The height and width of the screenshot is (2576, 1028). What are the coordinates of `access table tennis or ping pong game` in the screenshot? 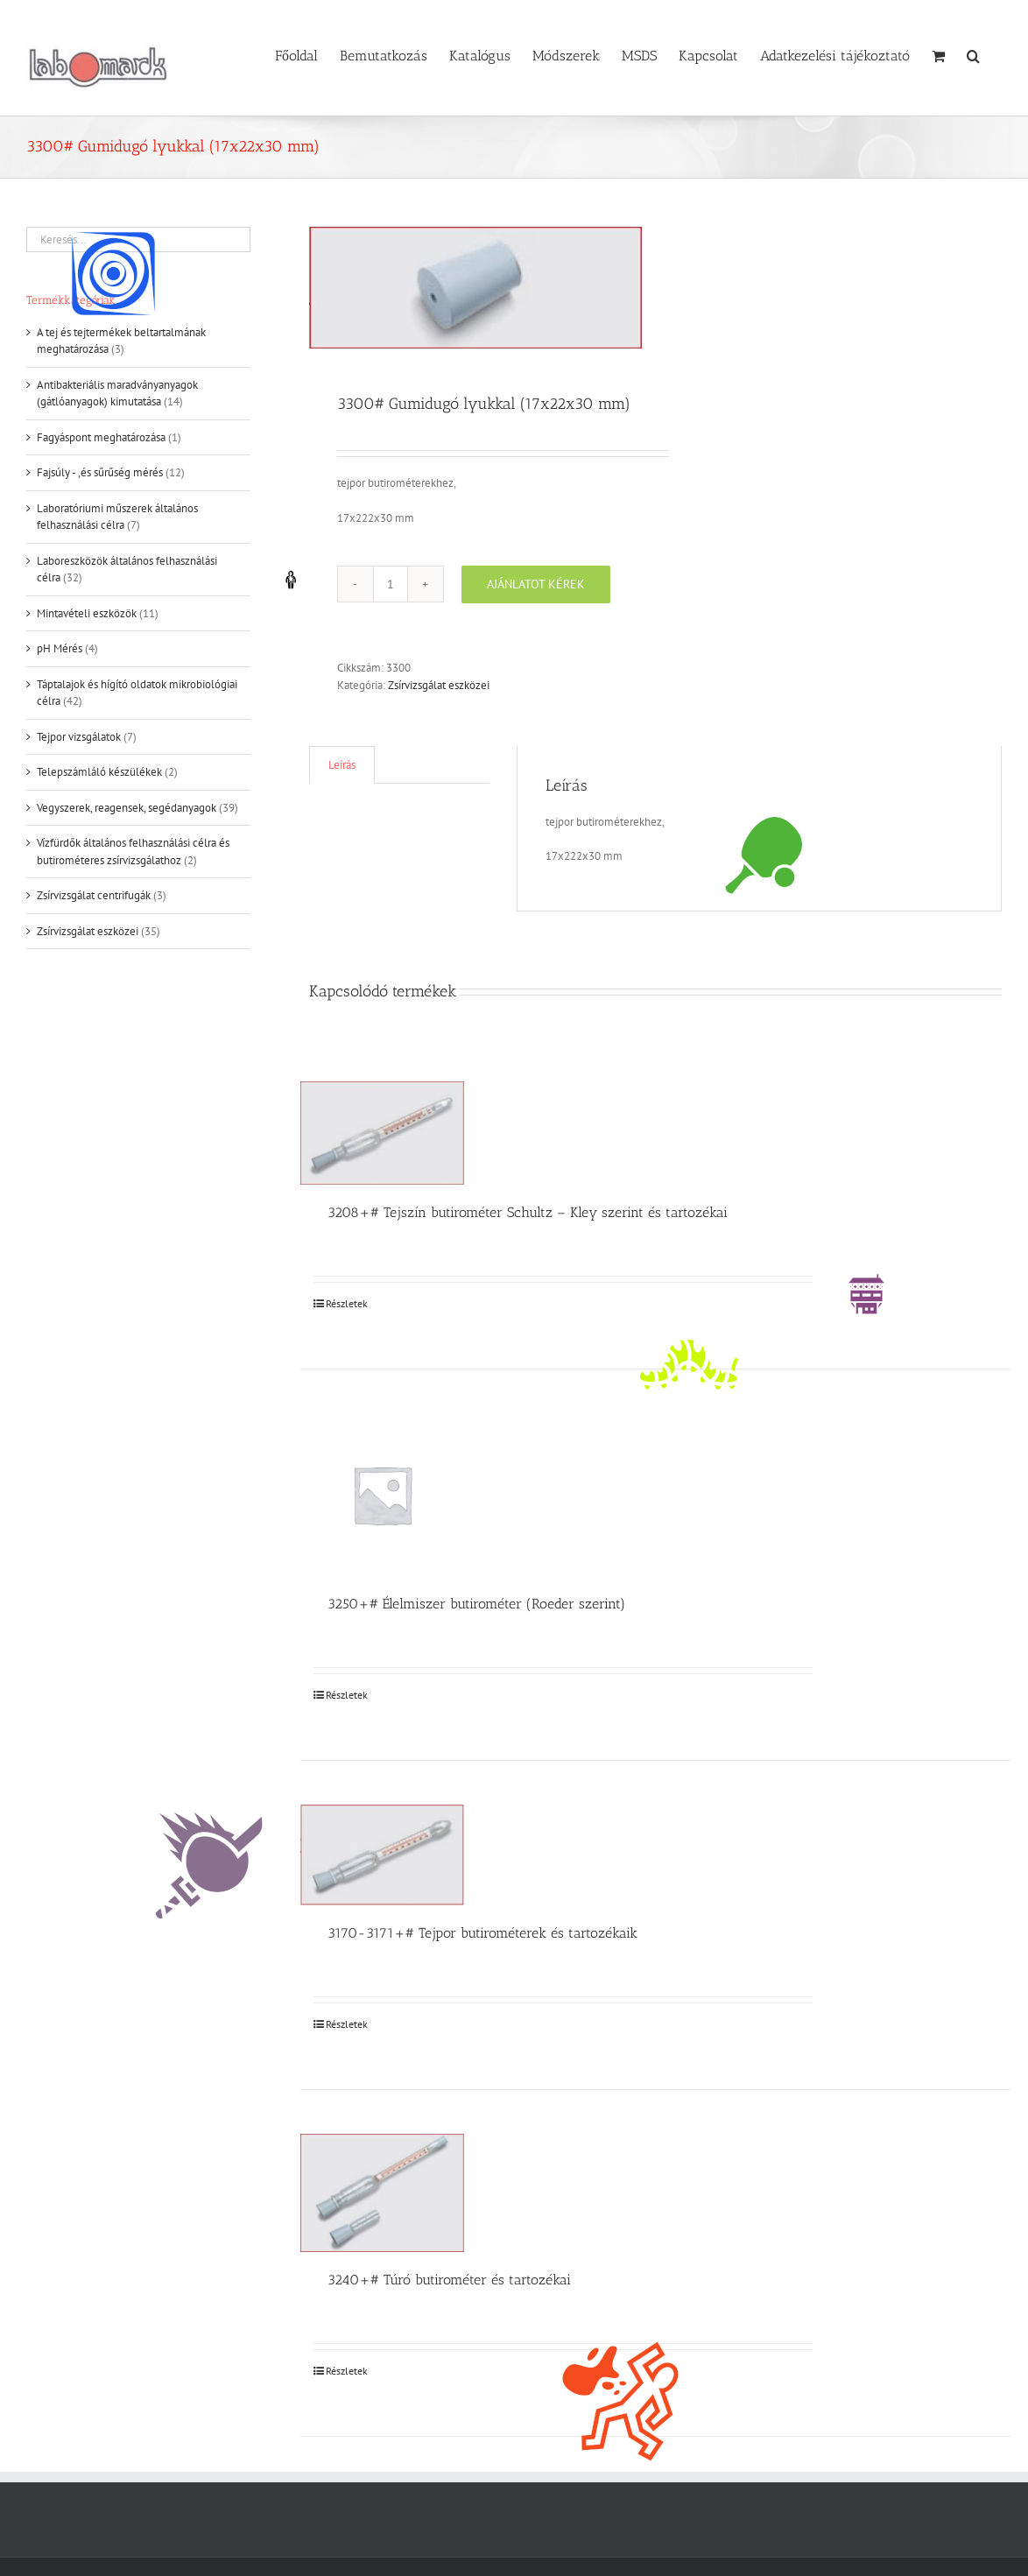 It's located at (764, 855).